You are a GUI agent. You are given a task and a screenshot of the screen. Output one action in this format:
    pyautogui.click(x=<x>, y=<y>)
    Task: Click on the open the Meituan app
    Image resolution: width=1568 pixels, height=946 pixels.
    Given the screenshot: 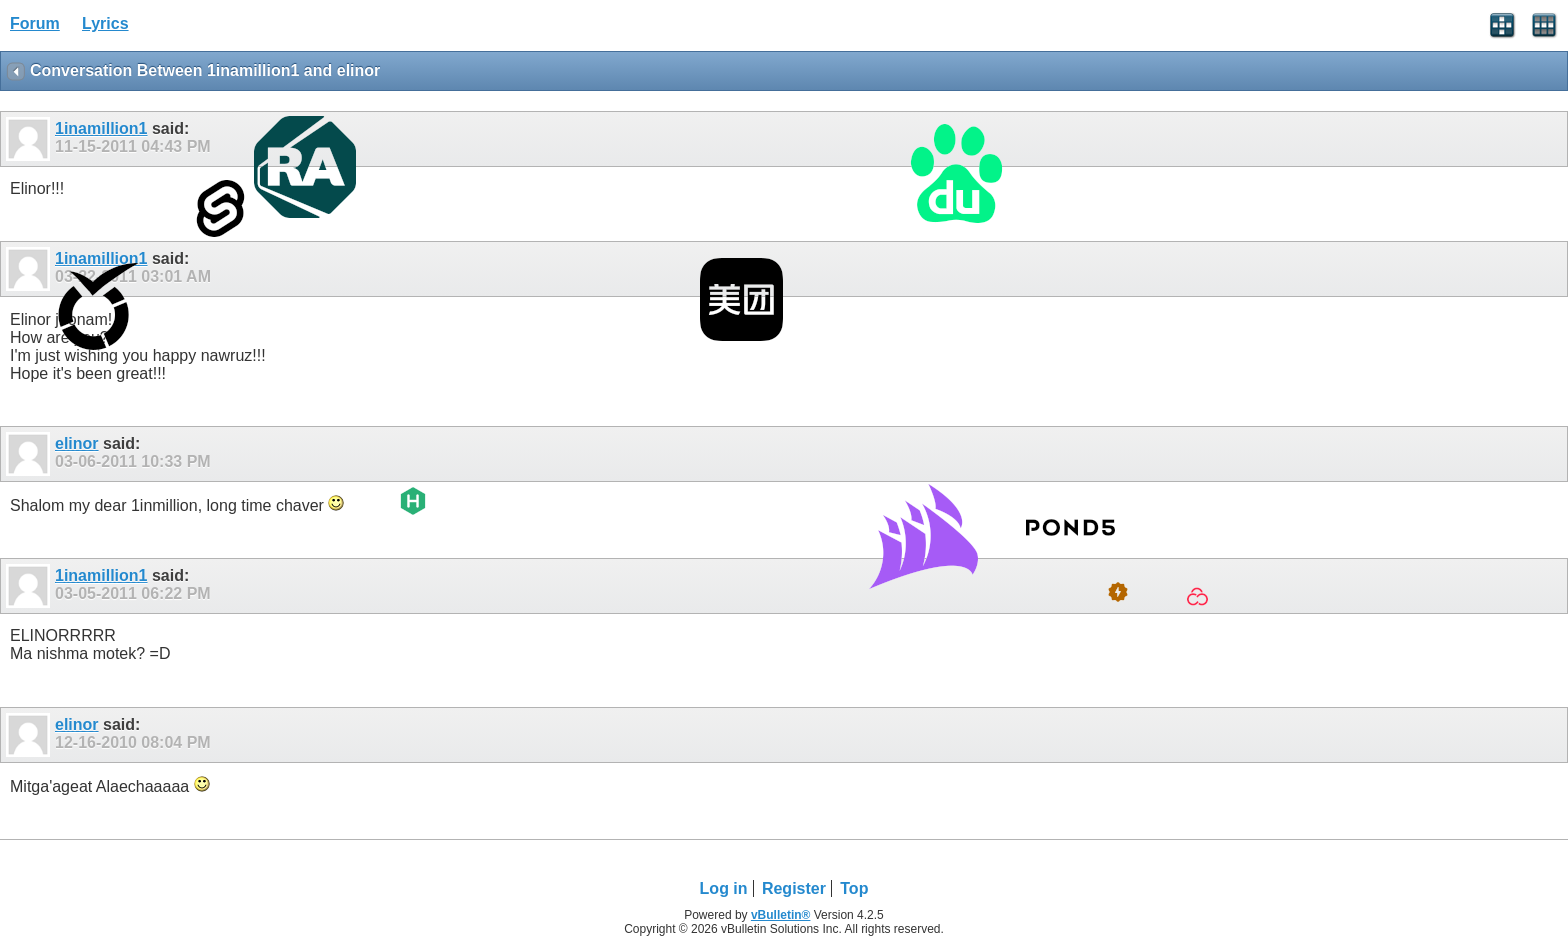 What is the action you would take?
    pyautogui.click(x=741, y=299)
    